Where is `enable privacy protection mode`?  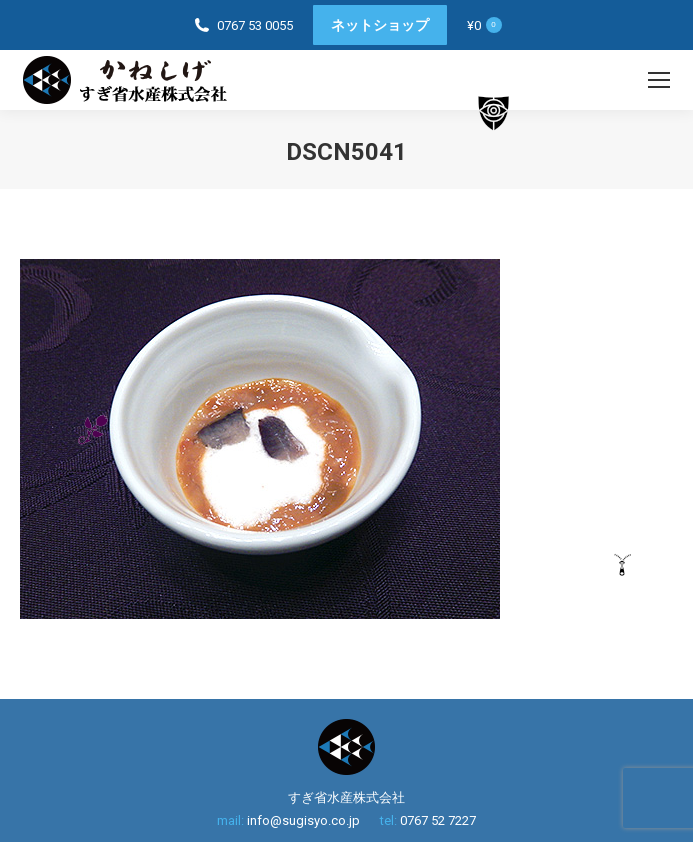 enable privacy protection mode is located at coordinates (493, 113).